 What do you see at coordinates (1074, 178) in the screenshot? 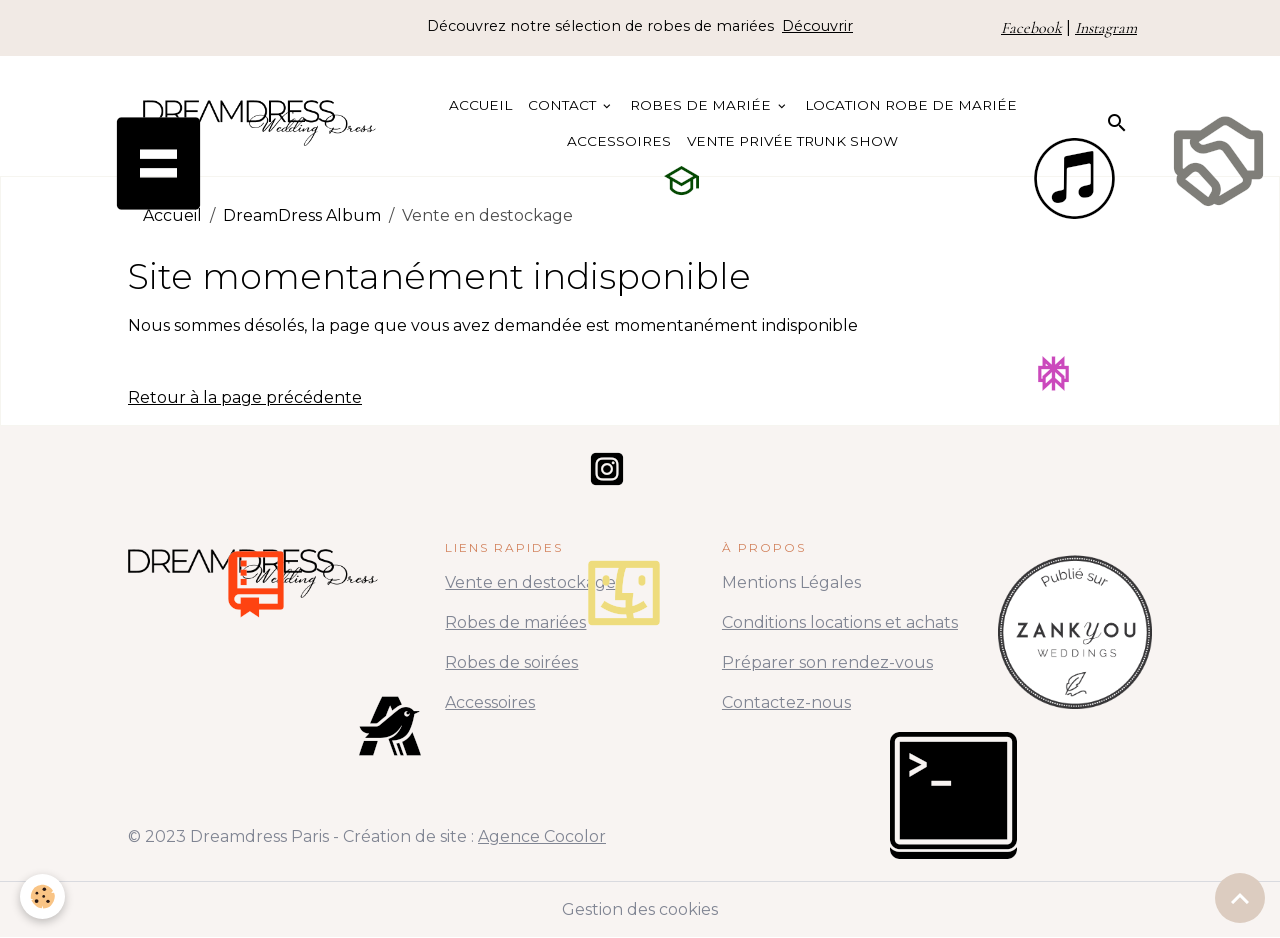
I see `open itunes application` at bounding box center [1074, 178].